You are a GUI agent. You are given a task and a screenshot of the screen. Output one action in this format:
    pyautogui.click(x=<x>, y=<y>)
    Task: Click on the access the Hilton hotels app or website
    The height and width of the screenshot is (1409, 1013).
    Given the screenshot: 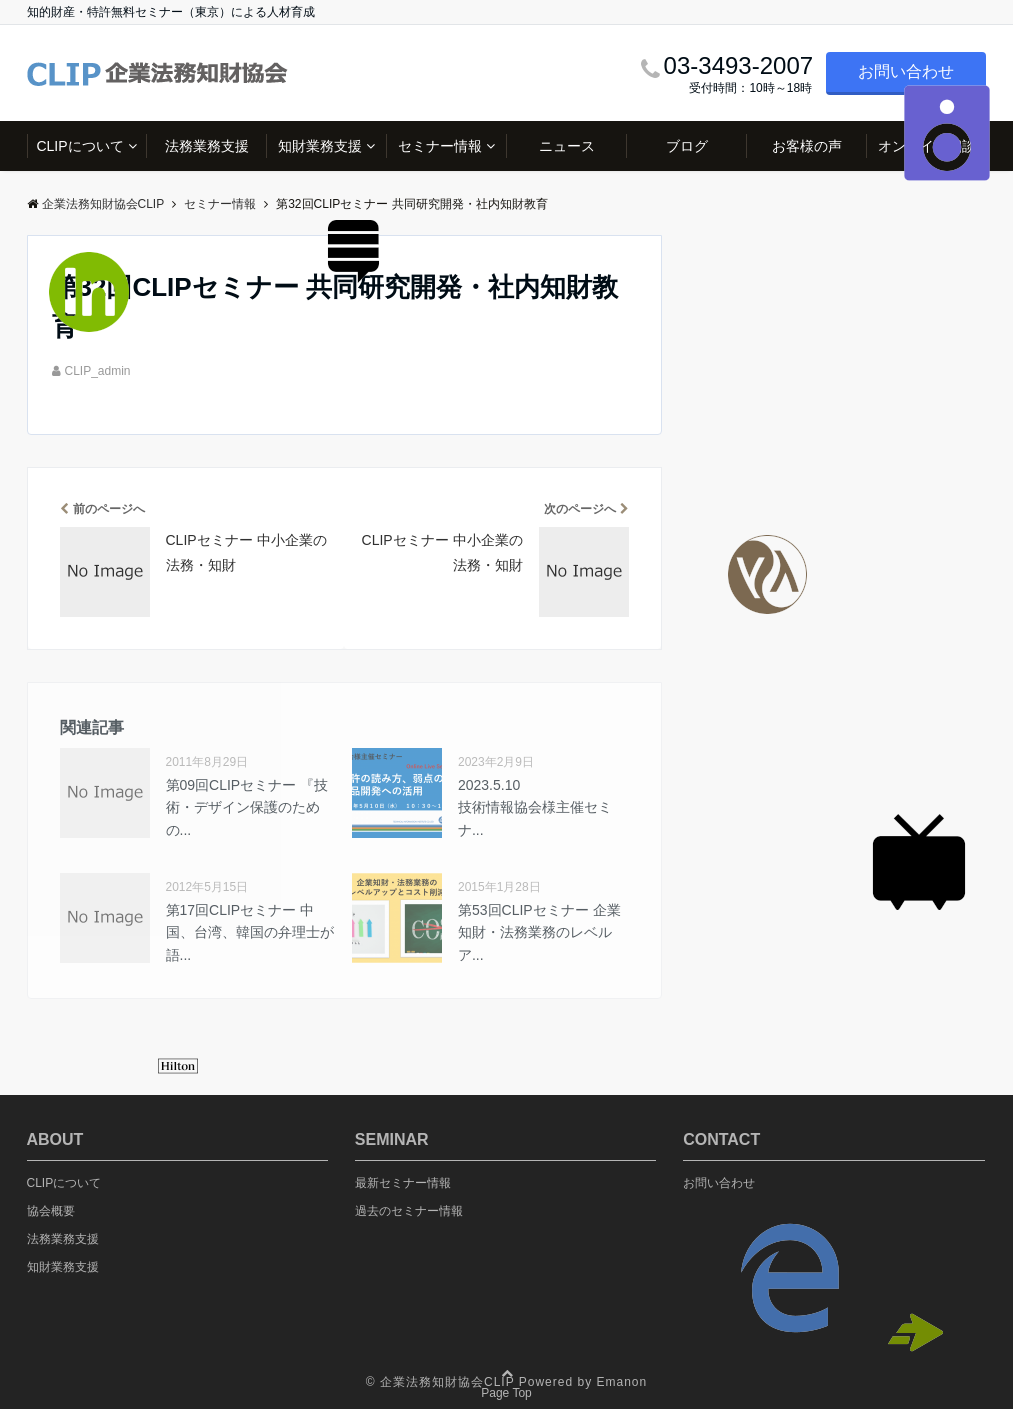 What is the action you would take?
    pyautogui.click(x=178, y=1066)
    